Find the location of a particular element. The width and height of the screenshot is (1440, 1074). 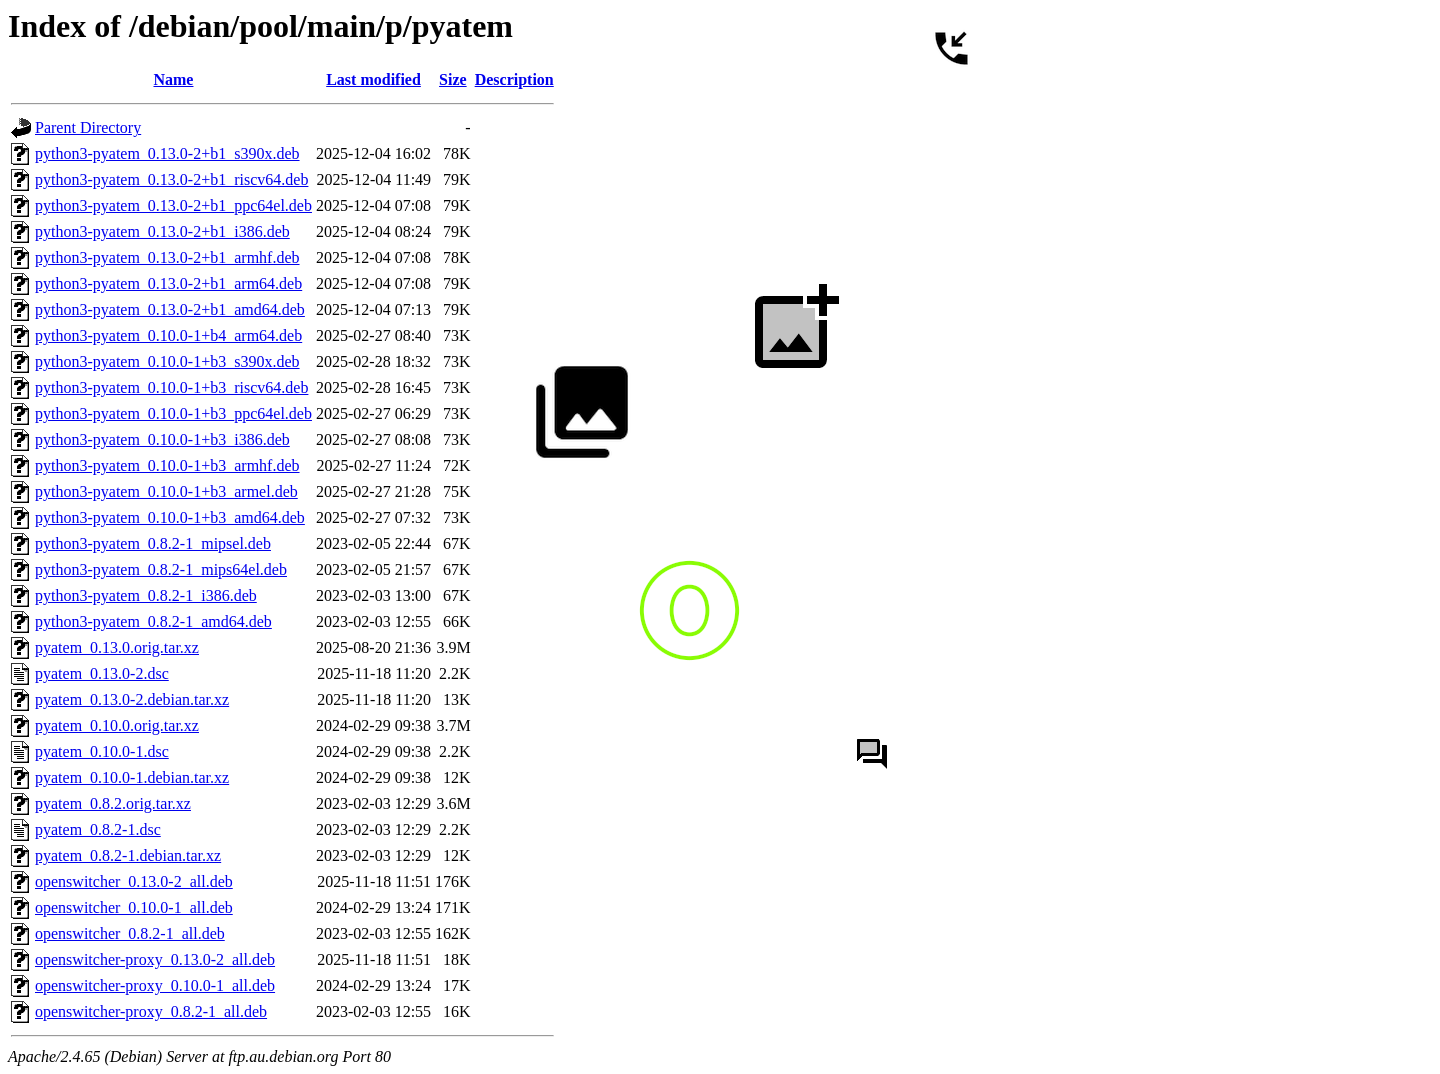

indicates an incoming call was returned is located at coordinates (951, 48).